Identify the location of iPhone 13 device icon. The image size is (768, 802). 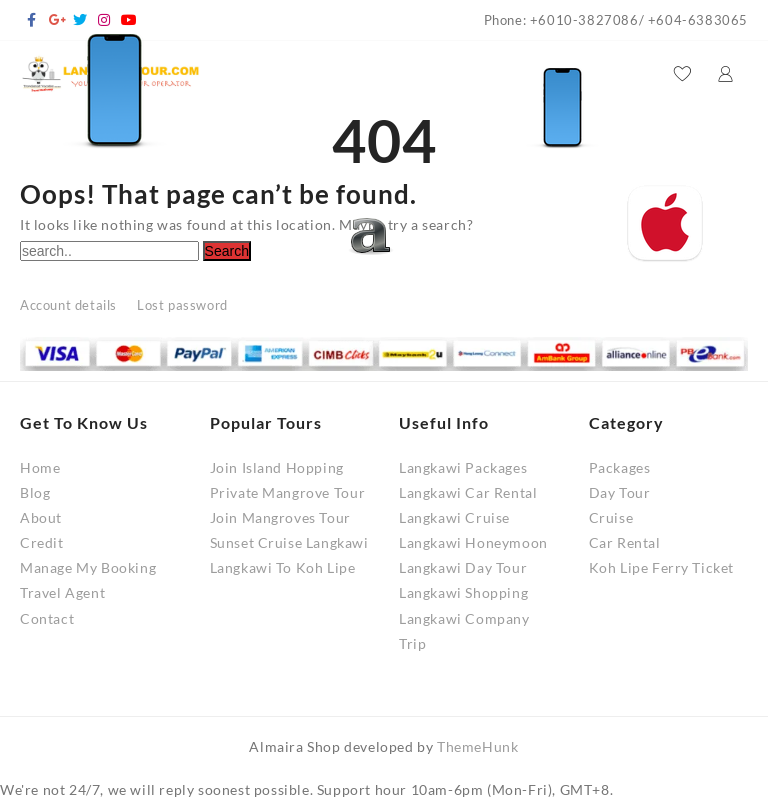
(114, 91).